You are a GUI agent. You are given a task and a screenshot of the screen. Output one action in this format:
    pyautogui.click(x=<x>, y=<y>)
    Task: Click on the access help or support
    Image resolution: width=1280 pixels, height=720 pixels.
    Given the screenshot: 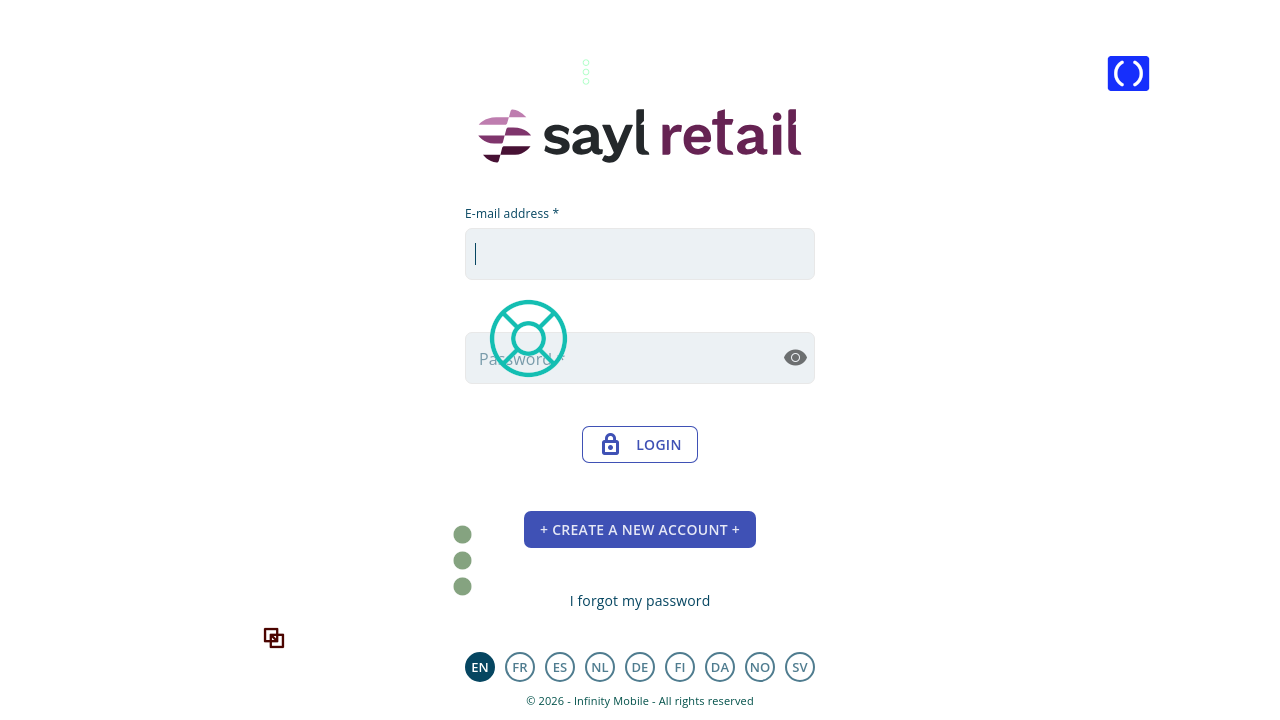 What is the action you would take?
    pyautogui.click(x=528, y=338)
    